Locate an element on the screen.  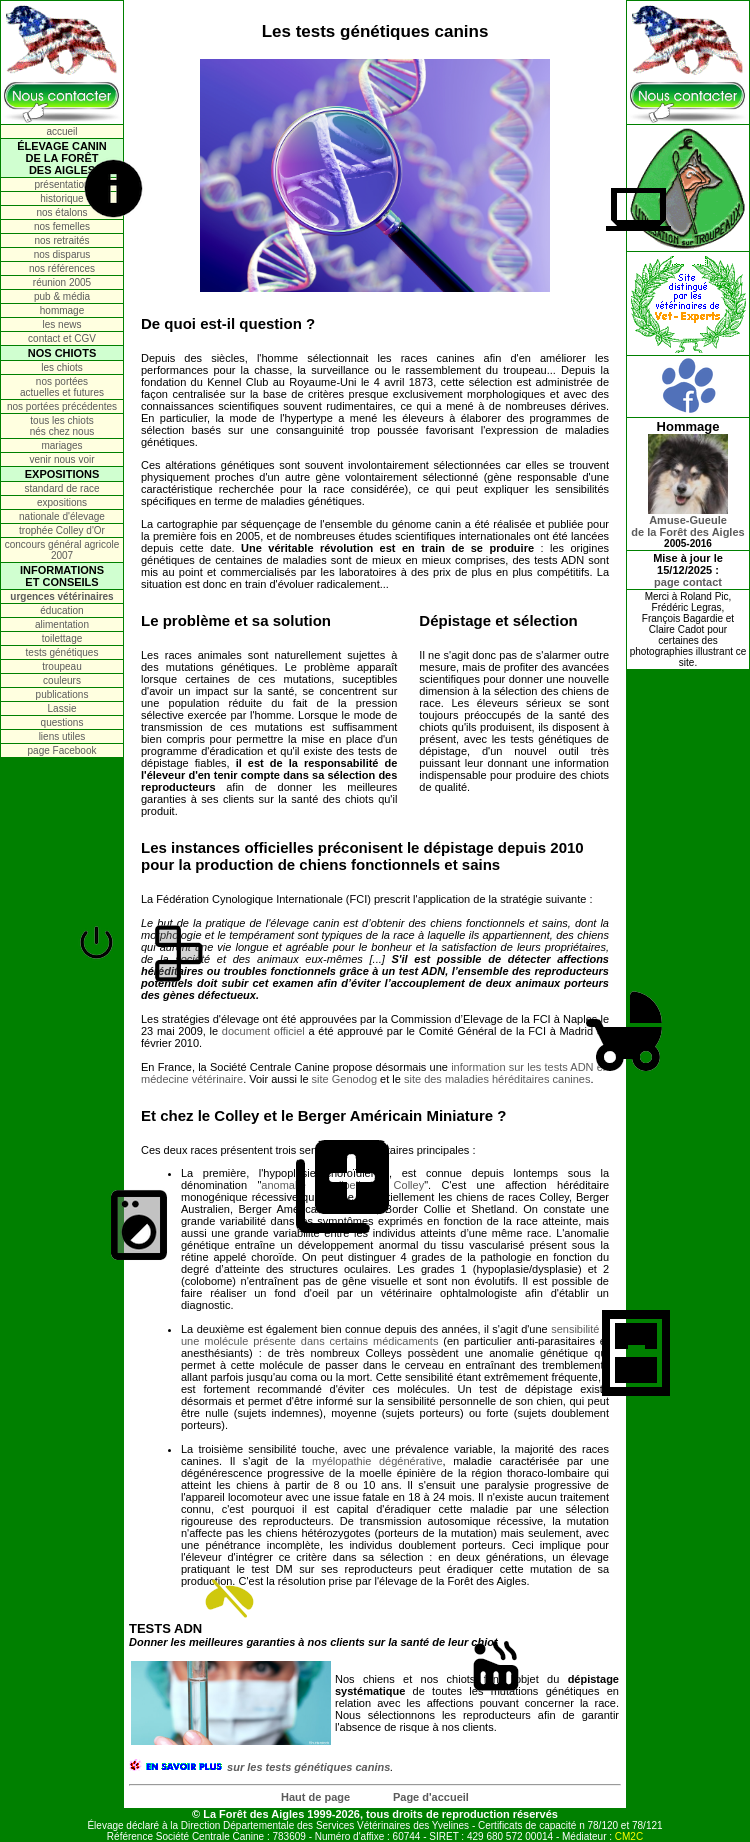
add a new photo to your collection is located at coordinates (342, 1186).